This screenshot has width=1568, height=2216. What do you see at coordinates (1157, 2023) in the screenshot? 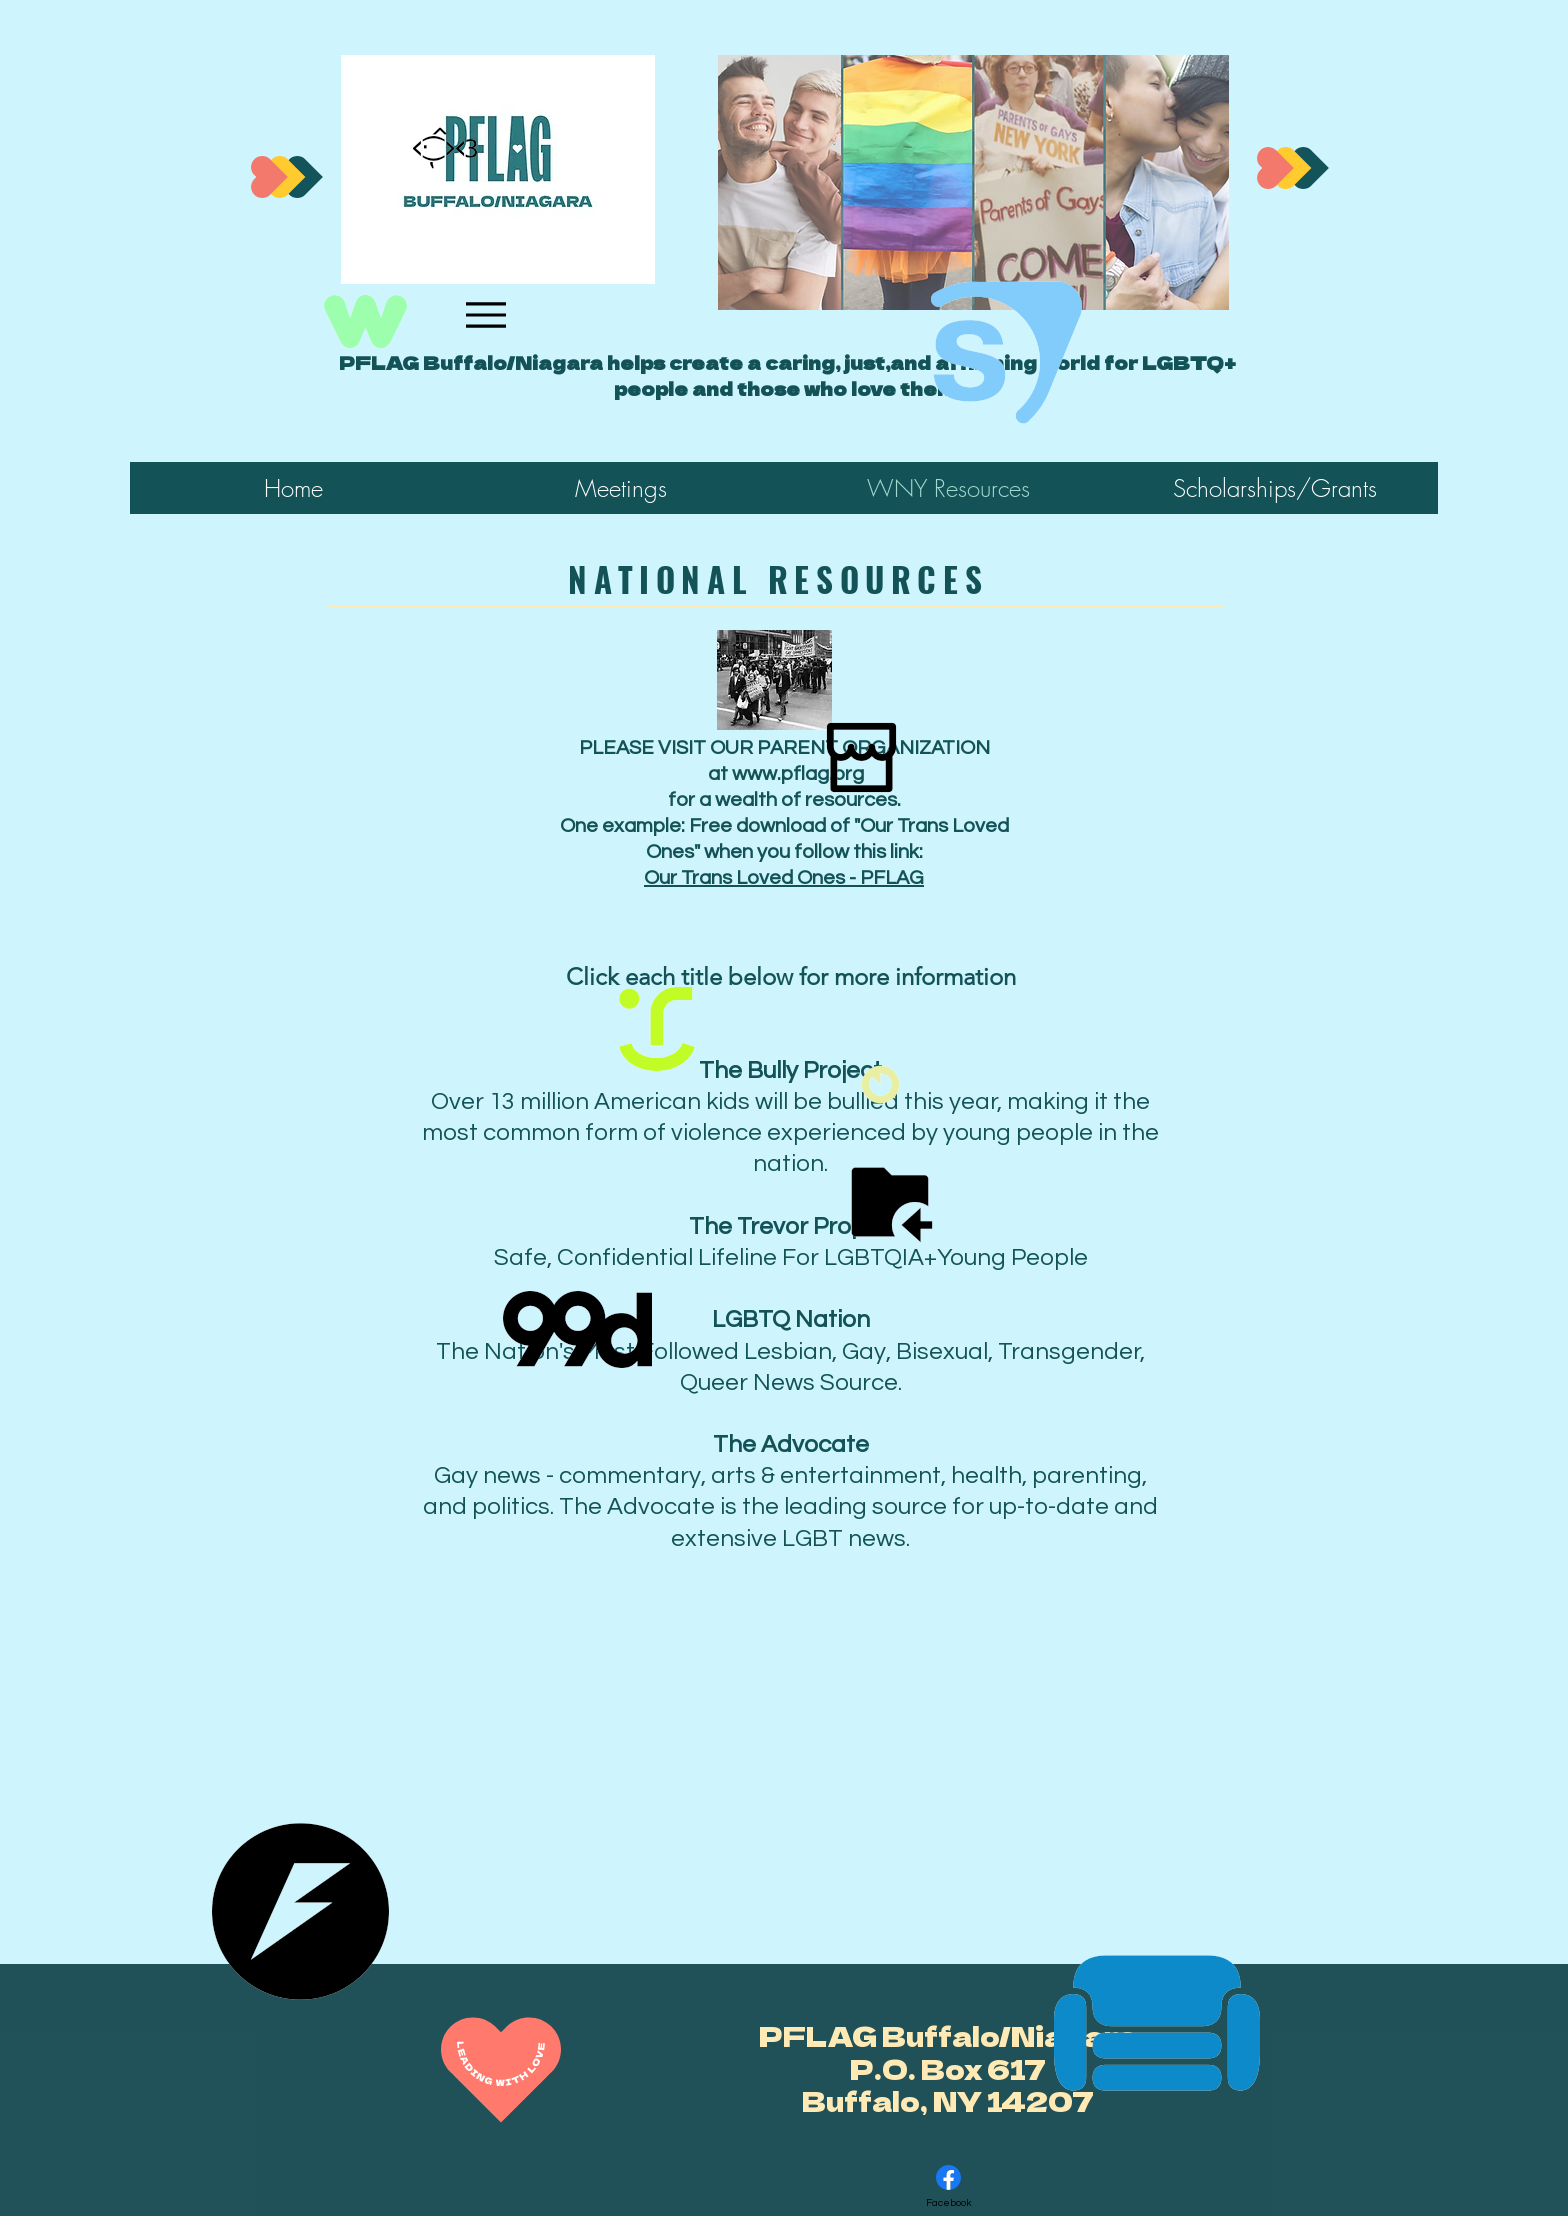
I see `apache couchdb database service` at bounding box center [1157, 2023].